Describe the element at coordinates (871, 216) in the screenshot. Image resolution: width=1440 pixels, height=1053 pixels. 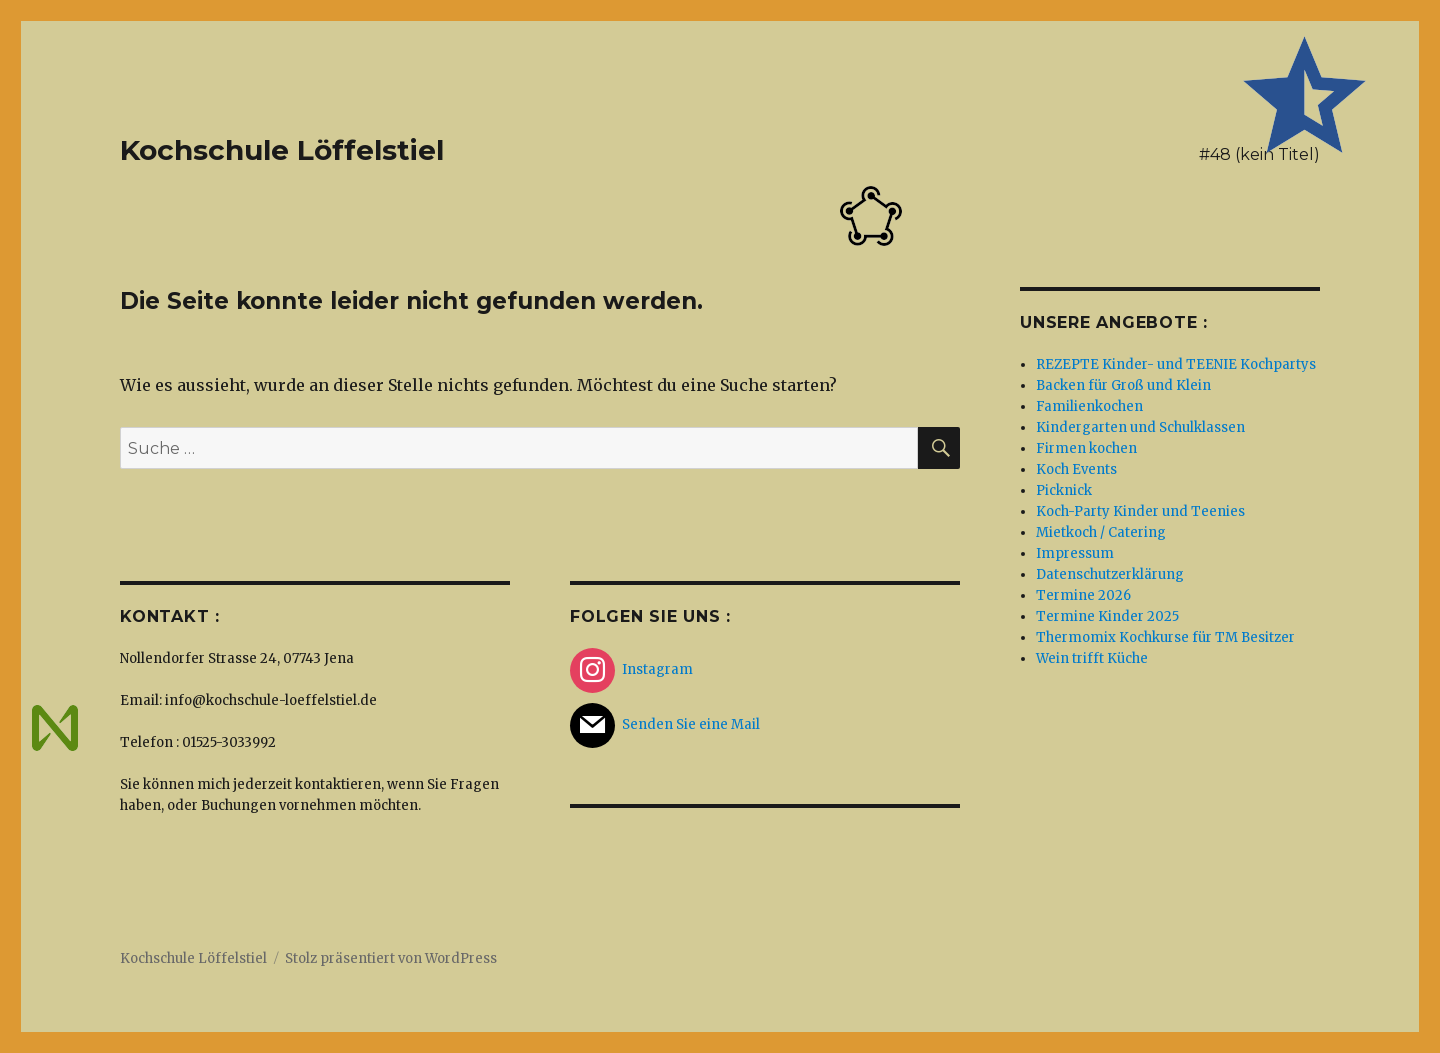
I see `fastlane app automation tool logo` at that location.